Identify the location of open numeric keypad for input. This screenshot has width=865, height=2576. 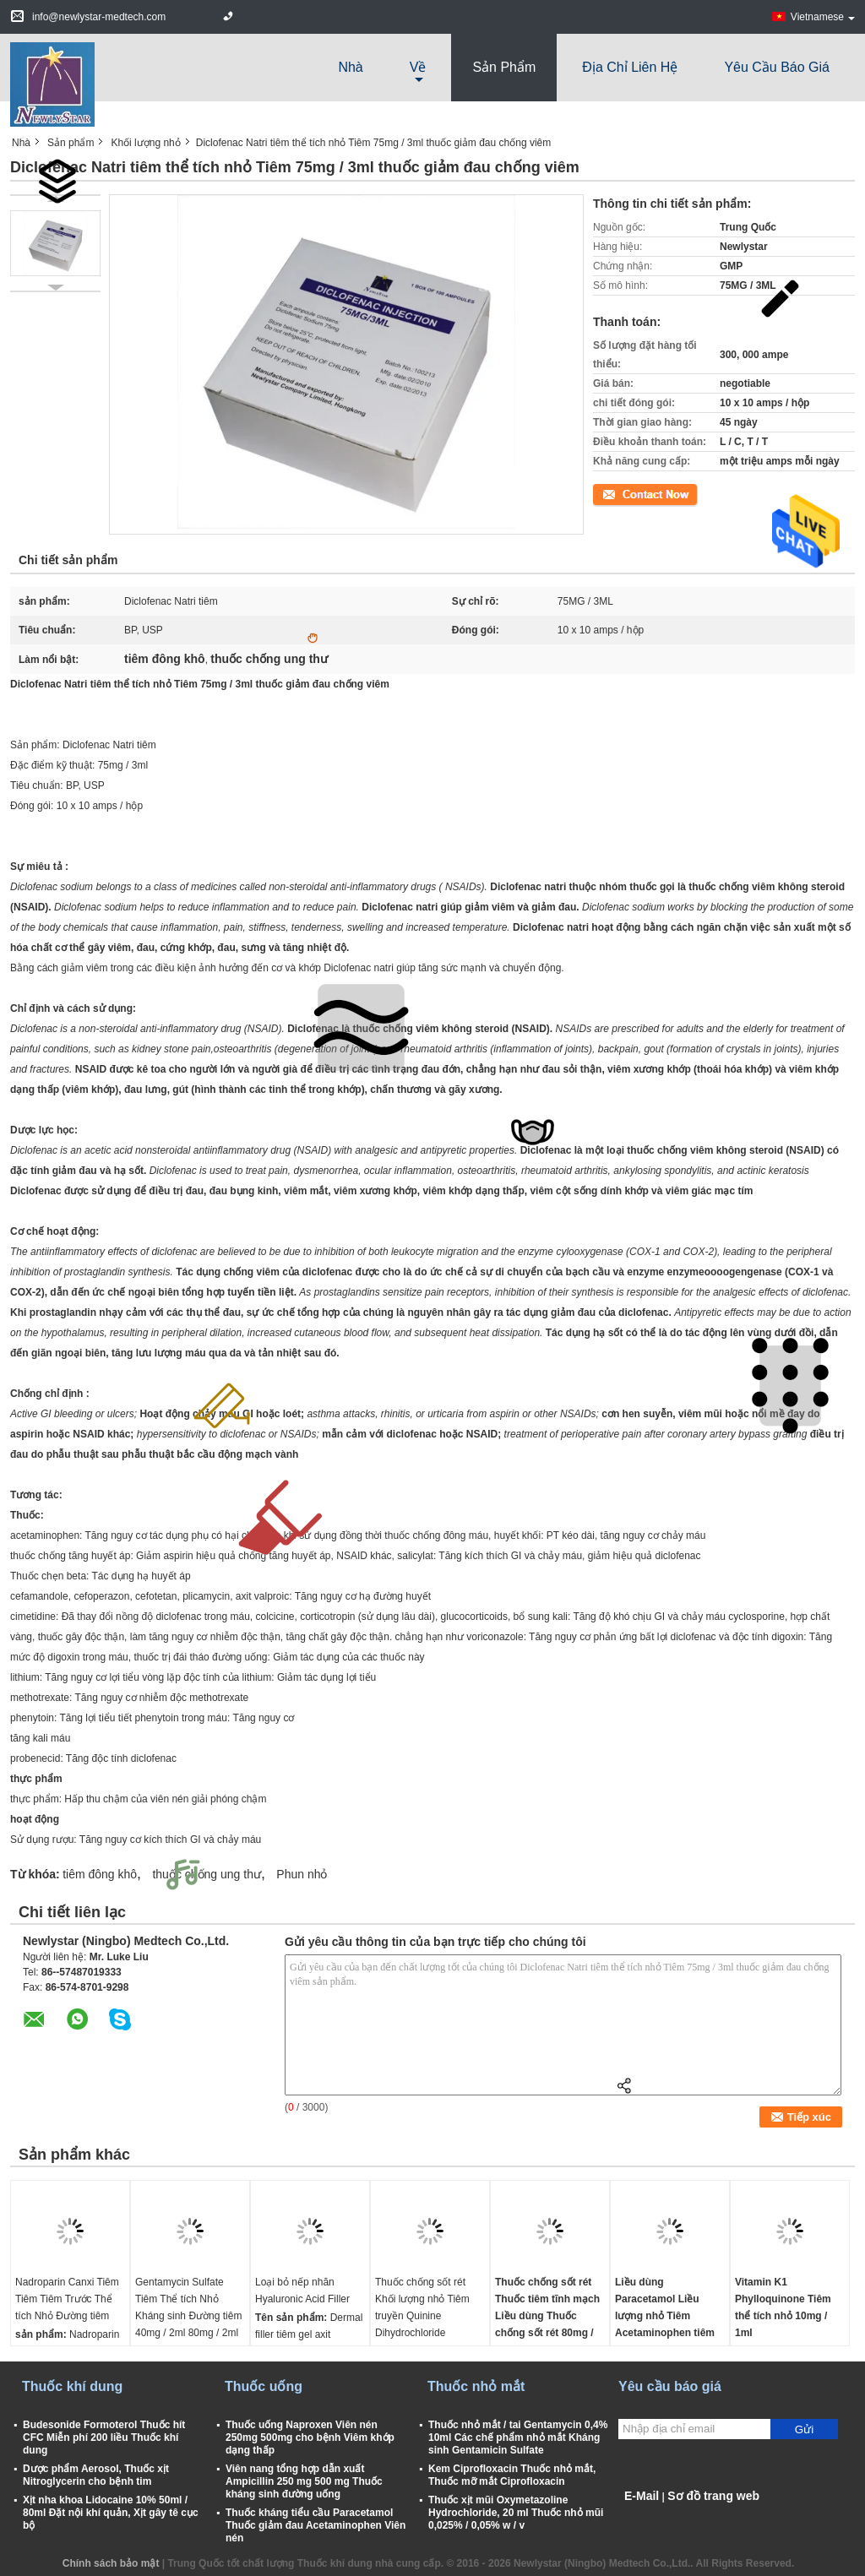
(790, 1383).